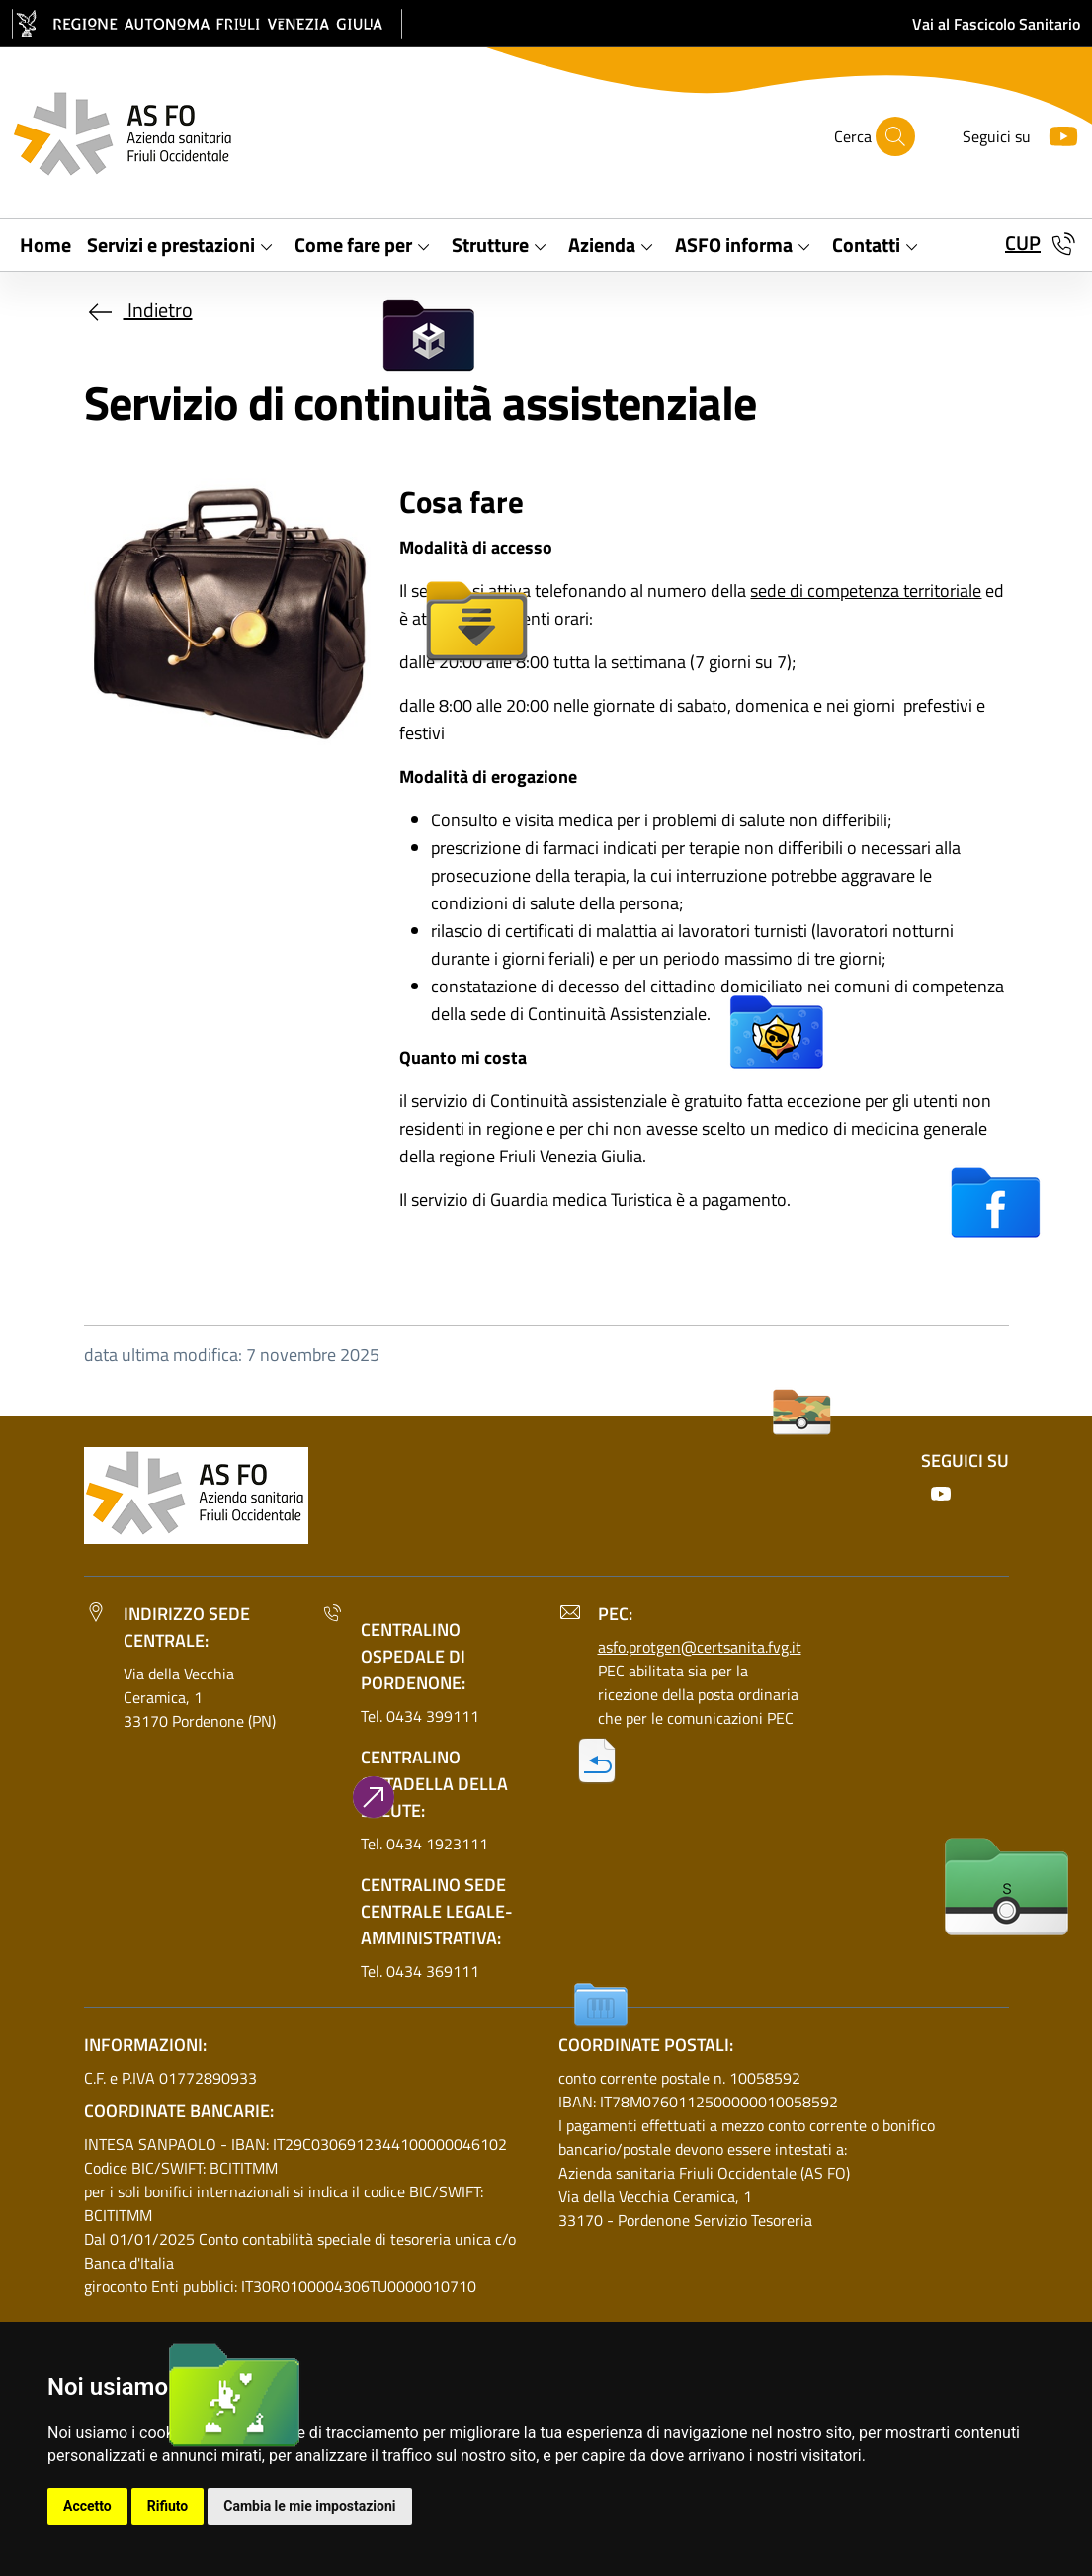 This screenshot has height=2576, width=1092. What do you see at coordinates (428, 337) in the screenshot?
I see `open unity project files folder` at bounding box center [428, 337].